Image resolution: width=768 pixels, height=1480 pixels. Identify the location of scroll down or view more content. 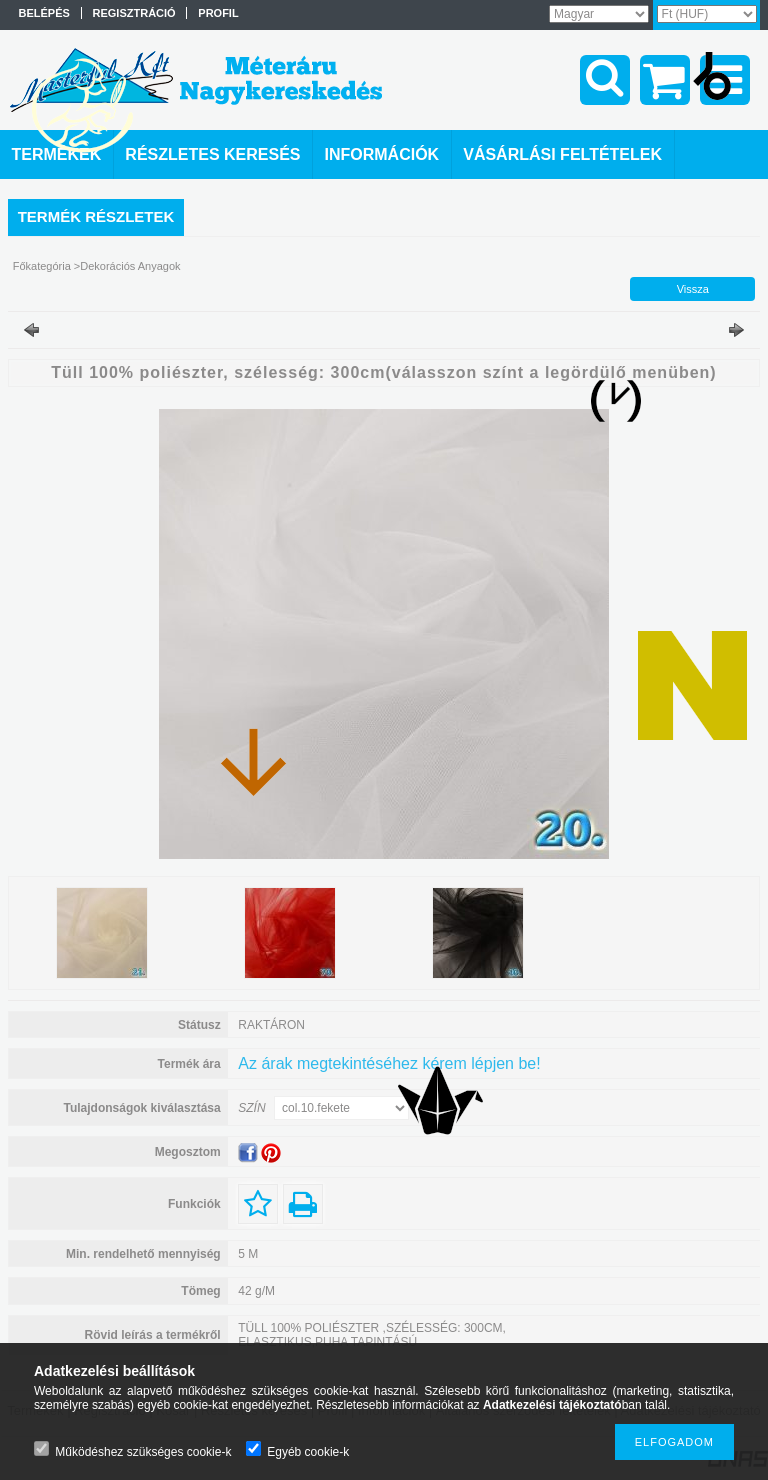
(253, 762).